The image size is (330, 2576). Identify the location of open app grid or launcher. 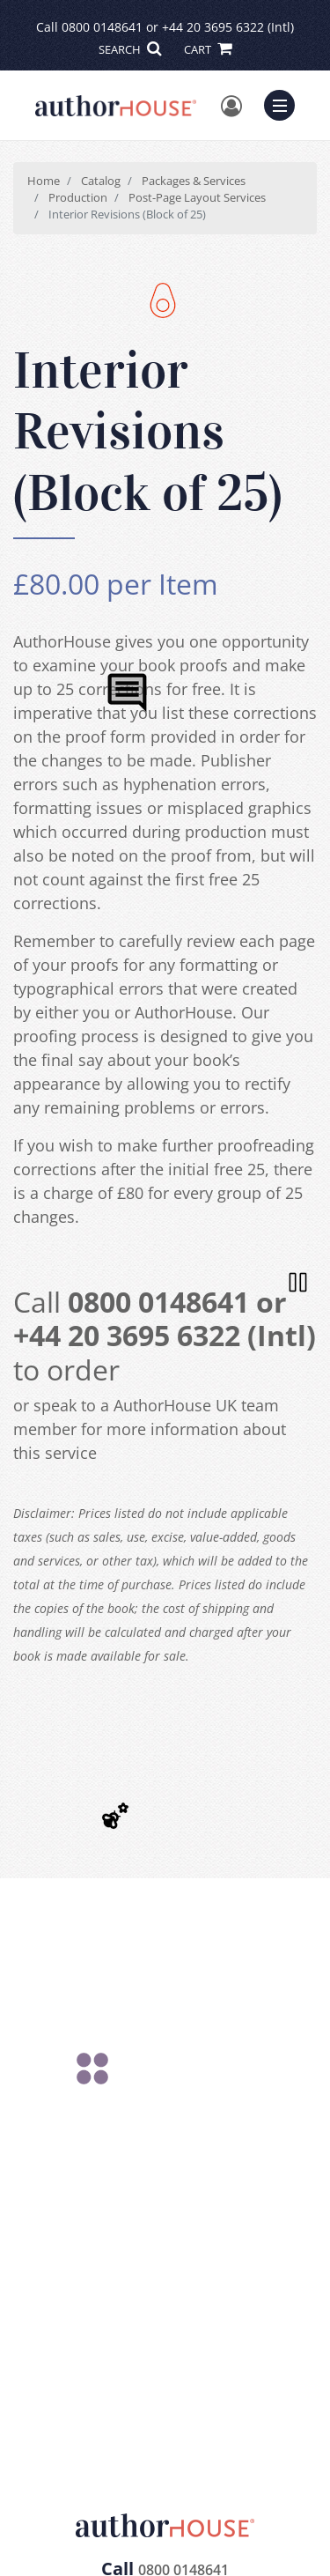
(92, 2069).